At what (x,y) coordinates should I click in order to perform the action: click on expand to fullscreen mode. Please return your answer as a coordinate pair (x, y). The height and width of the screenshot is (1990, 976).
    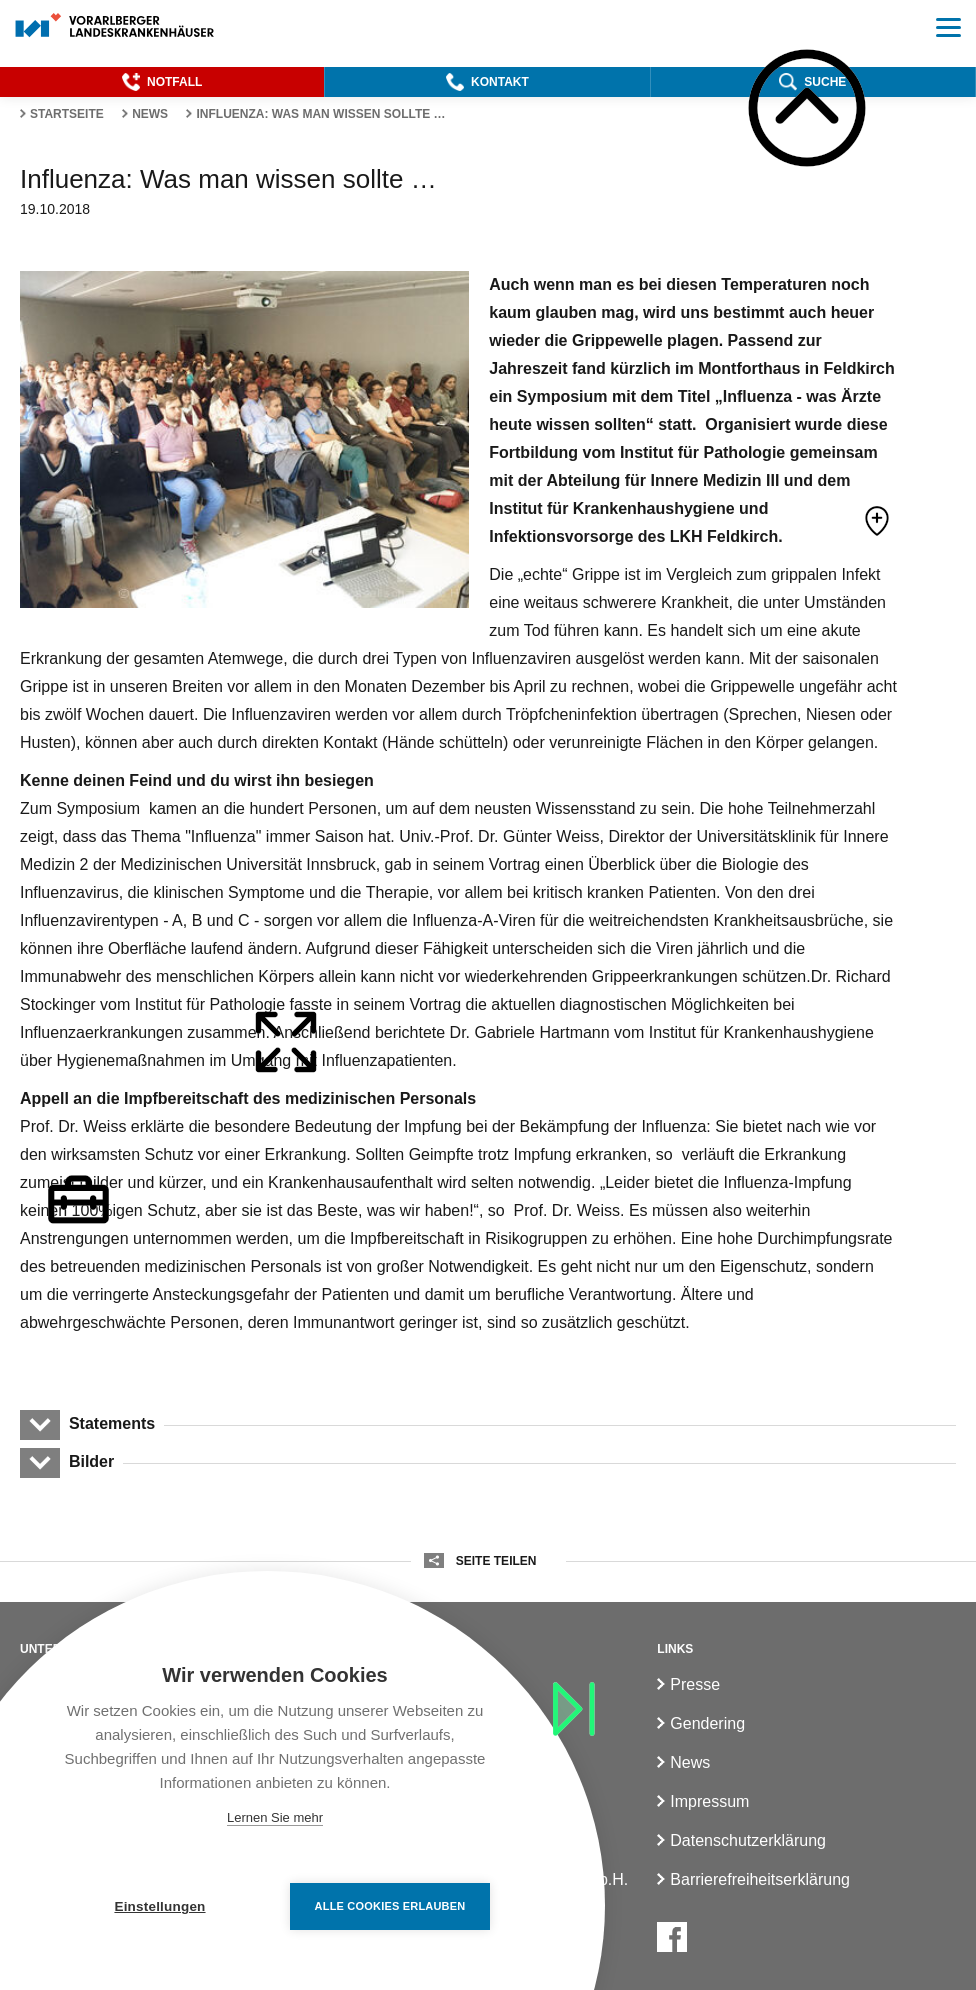
    Looking at the image, I should click on (286, 1042).